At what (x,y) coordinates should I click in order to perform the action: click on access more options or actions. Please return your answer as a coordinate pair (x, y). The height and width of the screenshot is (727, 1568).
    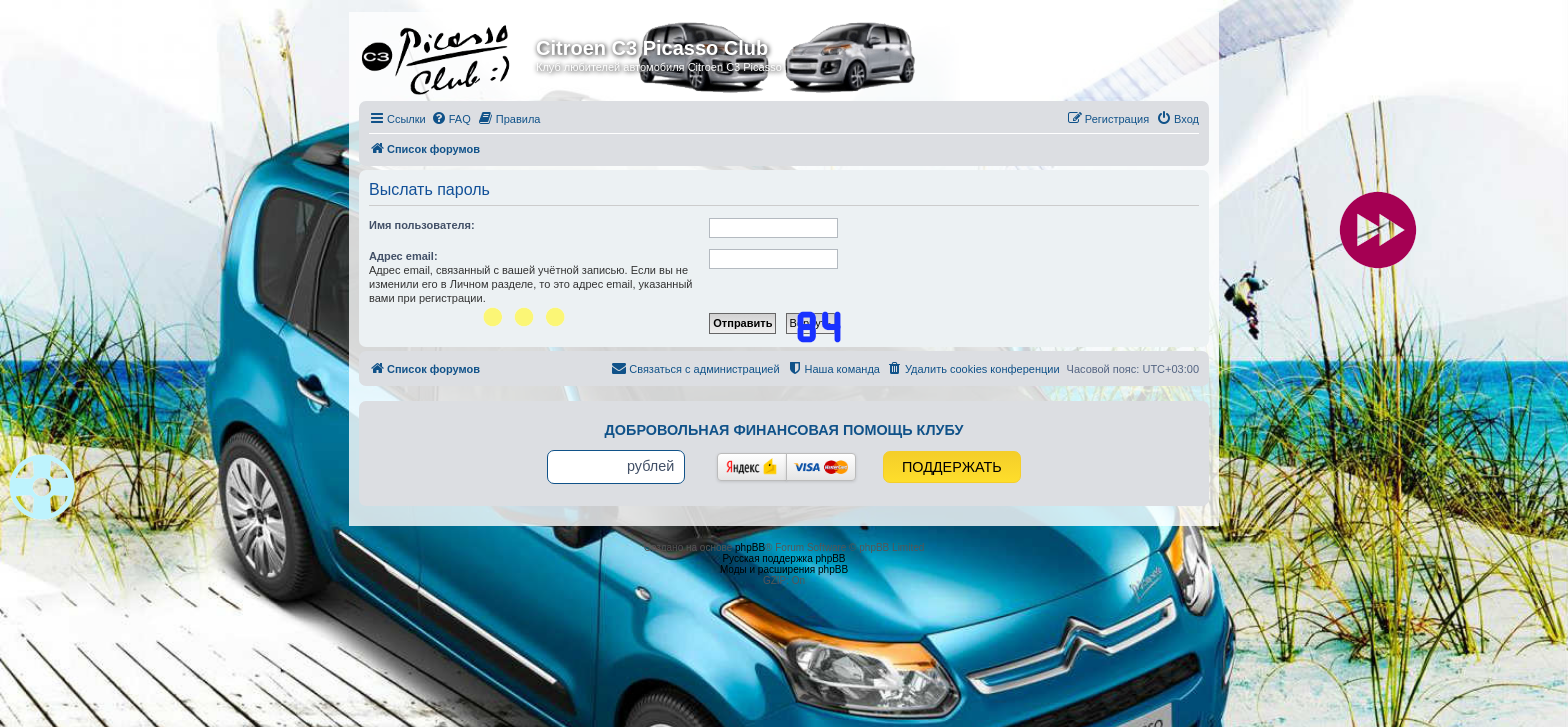
    Looking at the image, I should click on (524, 317).